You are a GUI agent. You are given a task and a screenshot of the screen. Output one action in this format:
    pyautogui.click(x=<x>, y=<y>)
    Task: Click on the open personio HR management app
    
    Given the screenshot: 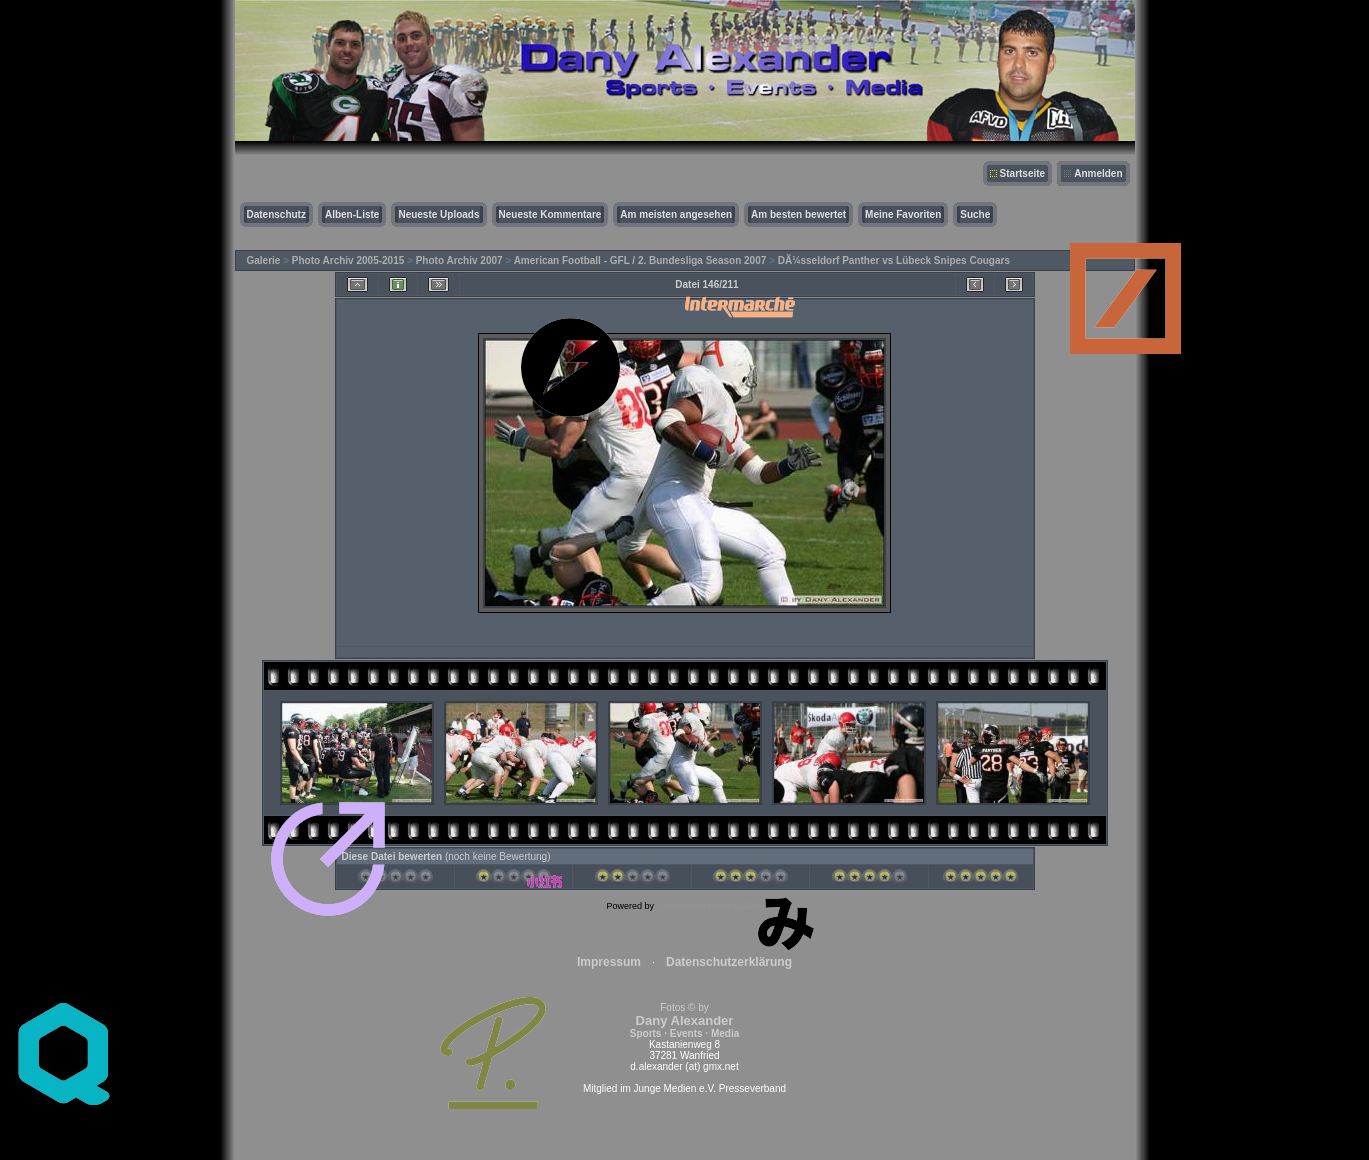 What is the action you would take?
    pyautogui.click(x=493, y=1053)
    